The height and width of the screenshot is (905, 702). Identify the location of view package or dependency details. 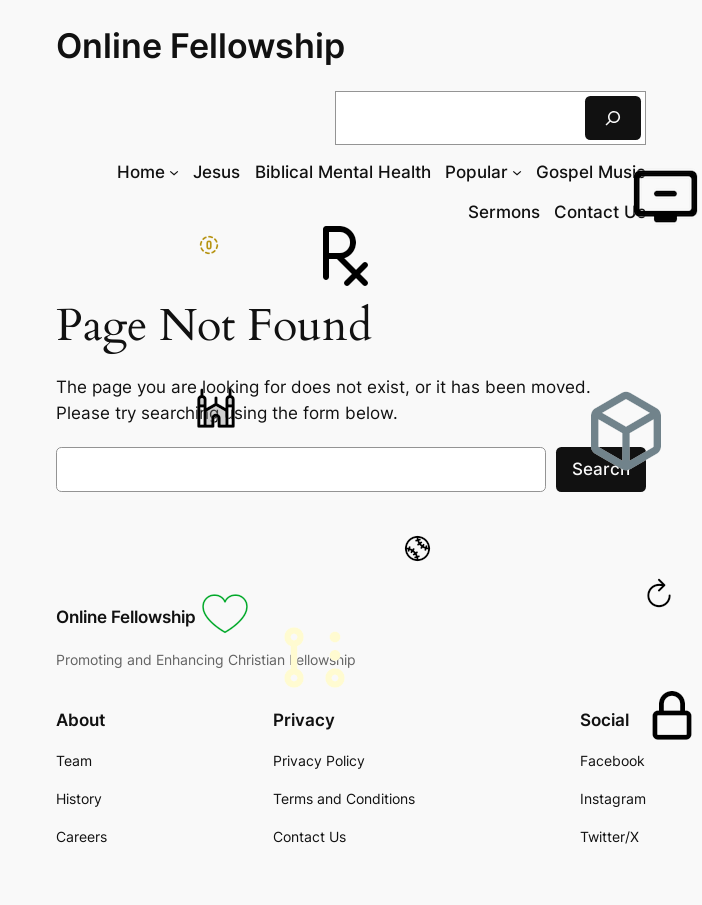
(626, 431).